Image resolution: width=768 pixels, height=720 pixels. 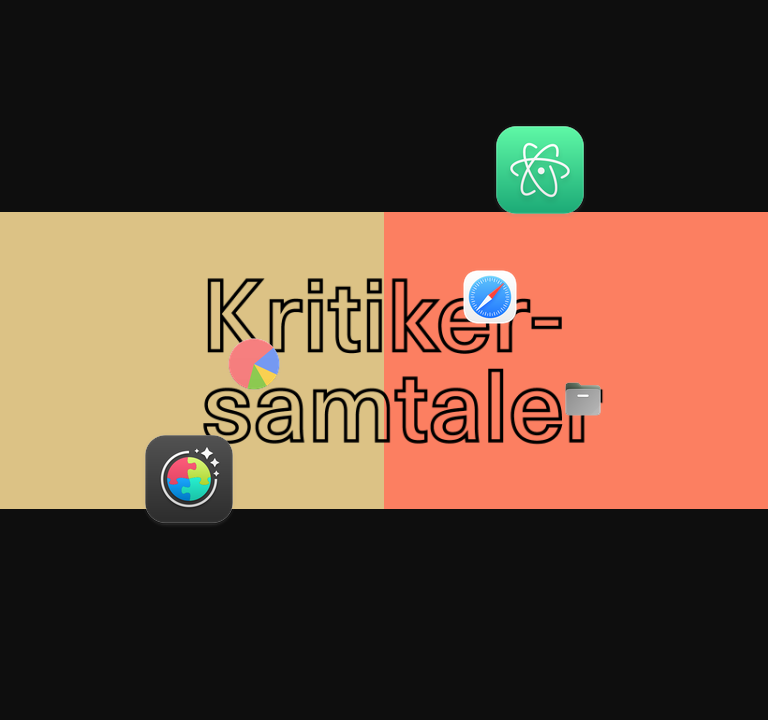 I want to click on open PhotoFlare image editing application, so click(x=189, y=479).